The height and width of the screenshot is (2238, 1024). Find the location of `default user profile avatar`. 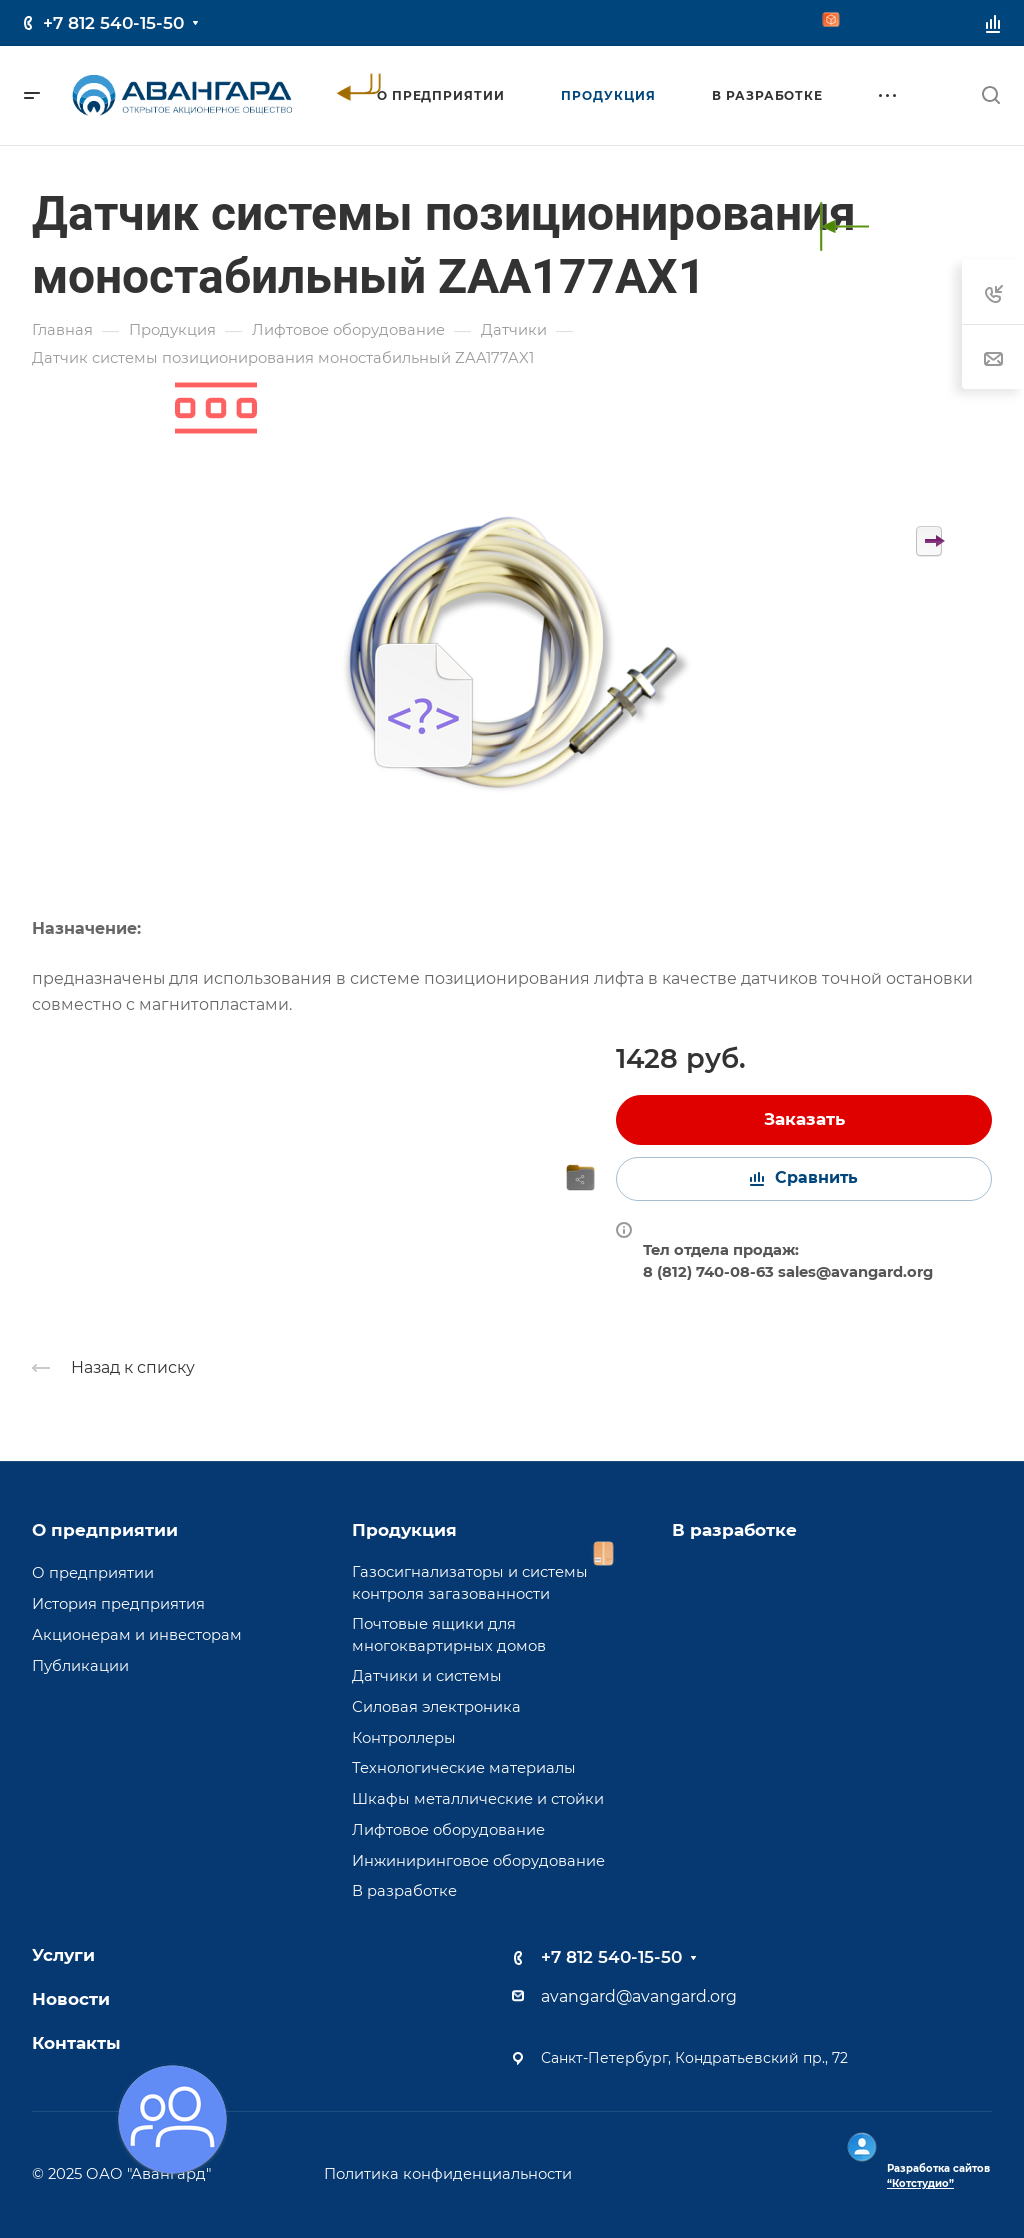

default user profile avatar is located at coordinates (862, 2147).